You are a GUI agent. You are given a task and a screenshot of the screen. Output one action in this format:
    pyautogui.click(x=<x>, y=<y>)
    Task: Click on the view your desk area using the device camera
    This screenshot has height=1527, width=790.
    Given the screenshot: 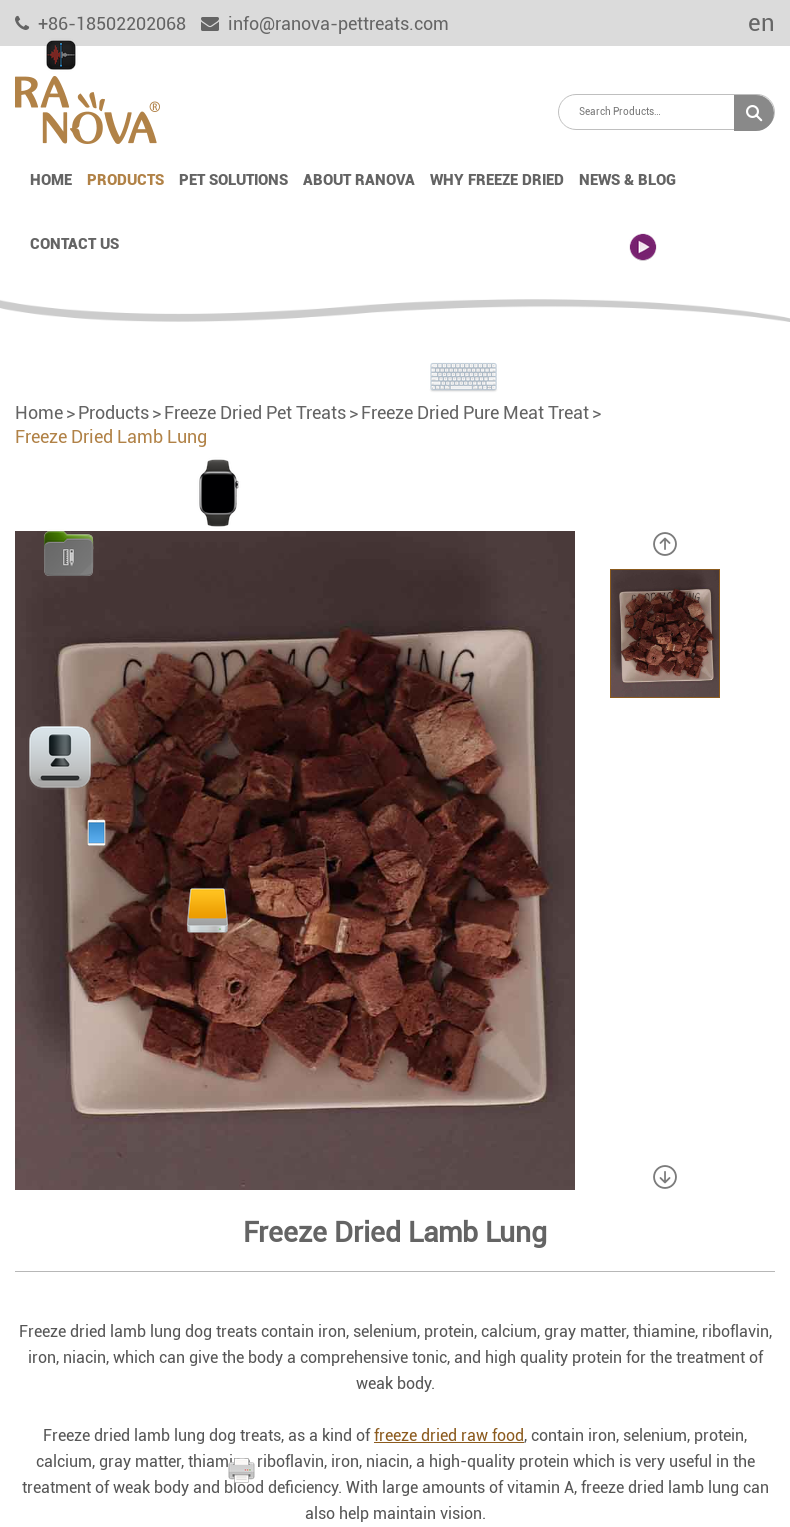 What is the action you would take?
    pyautogui.click(x=60, y=757)
    